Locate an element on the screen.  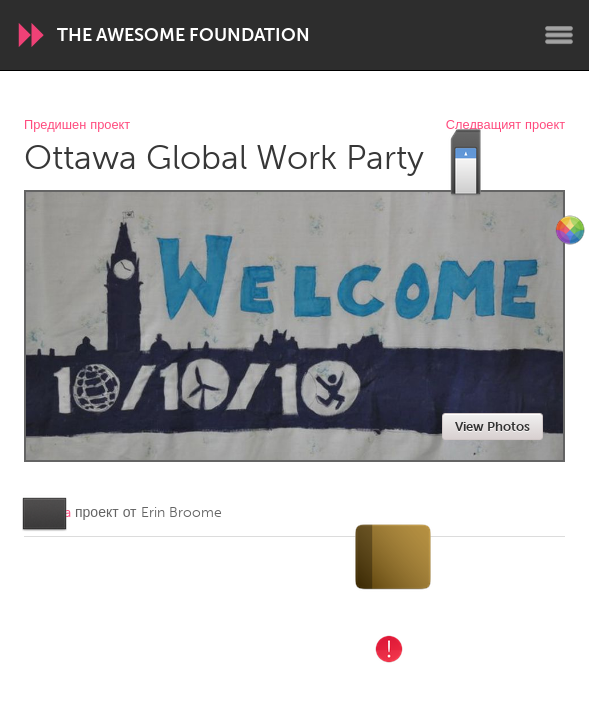
indicates magic trackpad is connected via bluetooth is located at coordinates (44, 513).